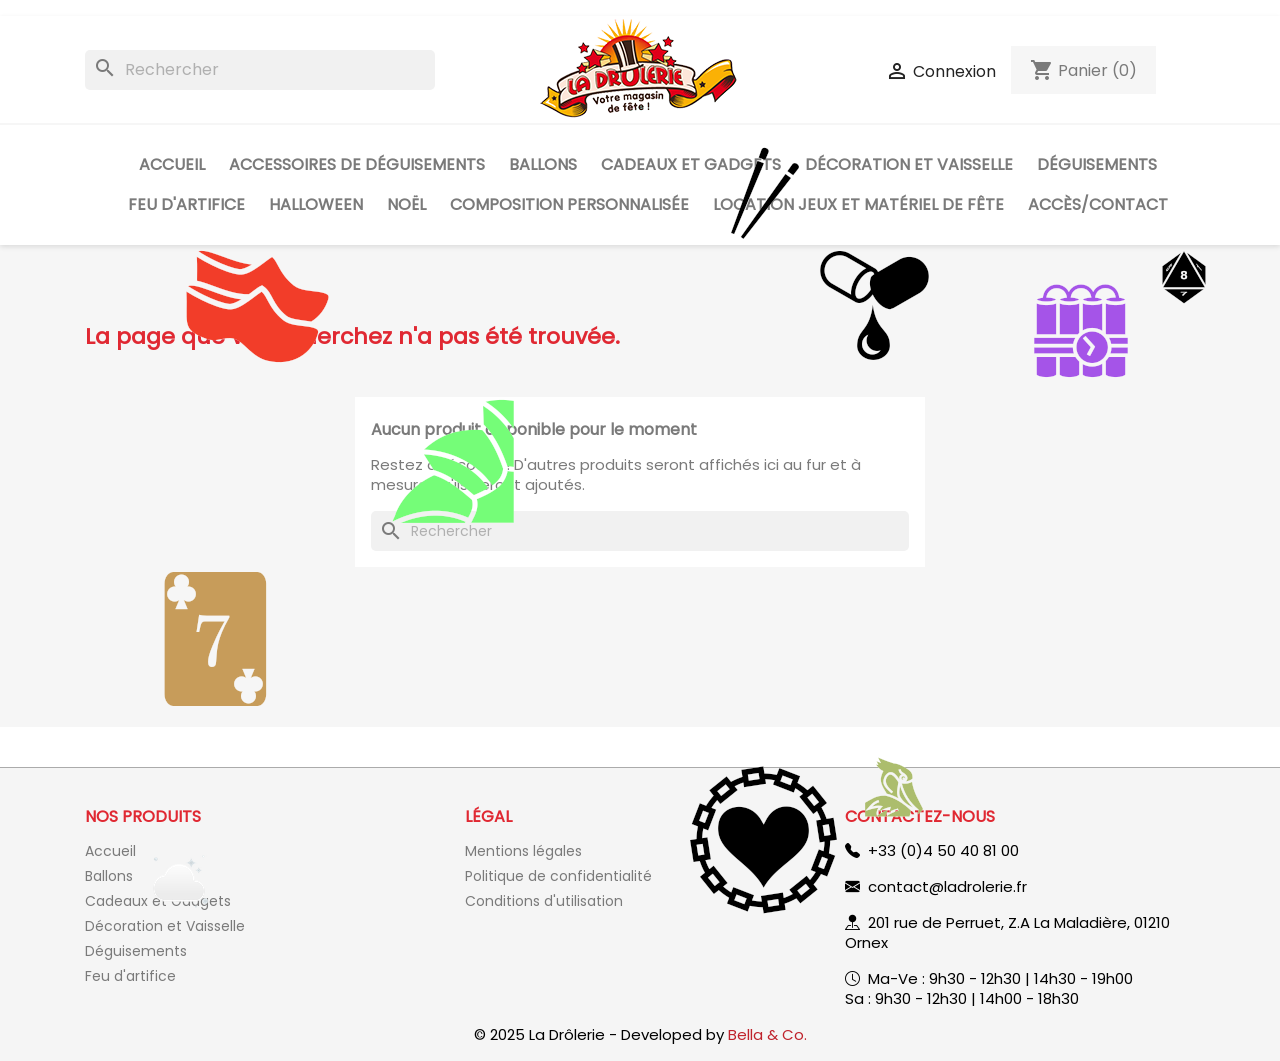 The height and width of the screenshot is (1061, 1280). I want to click on shoebill stork bird icon, so click(895, 787).